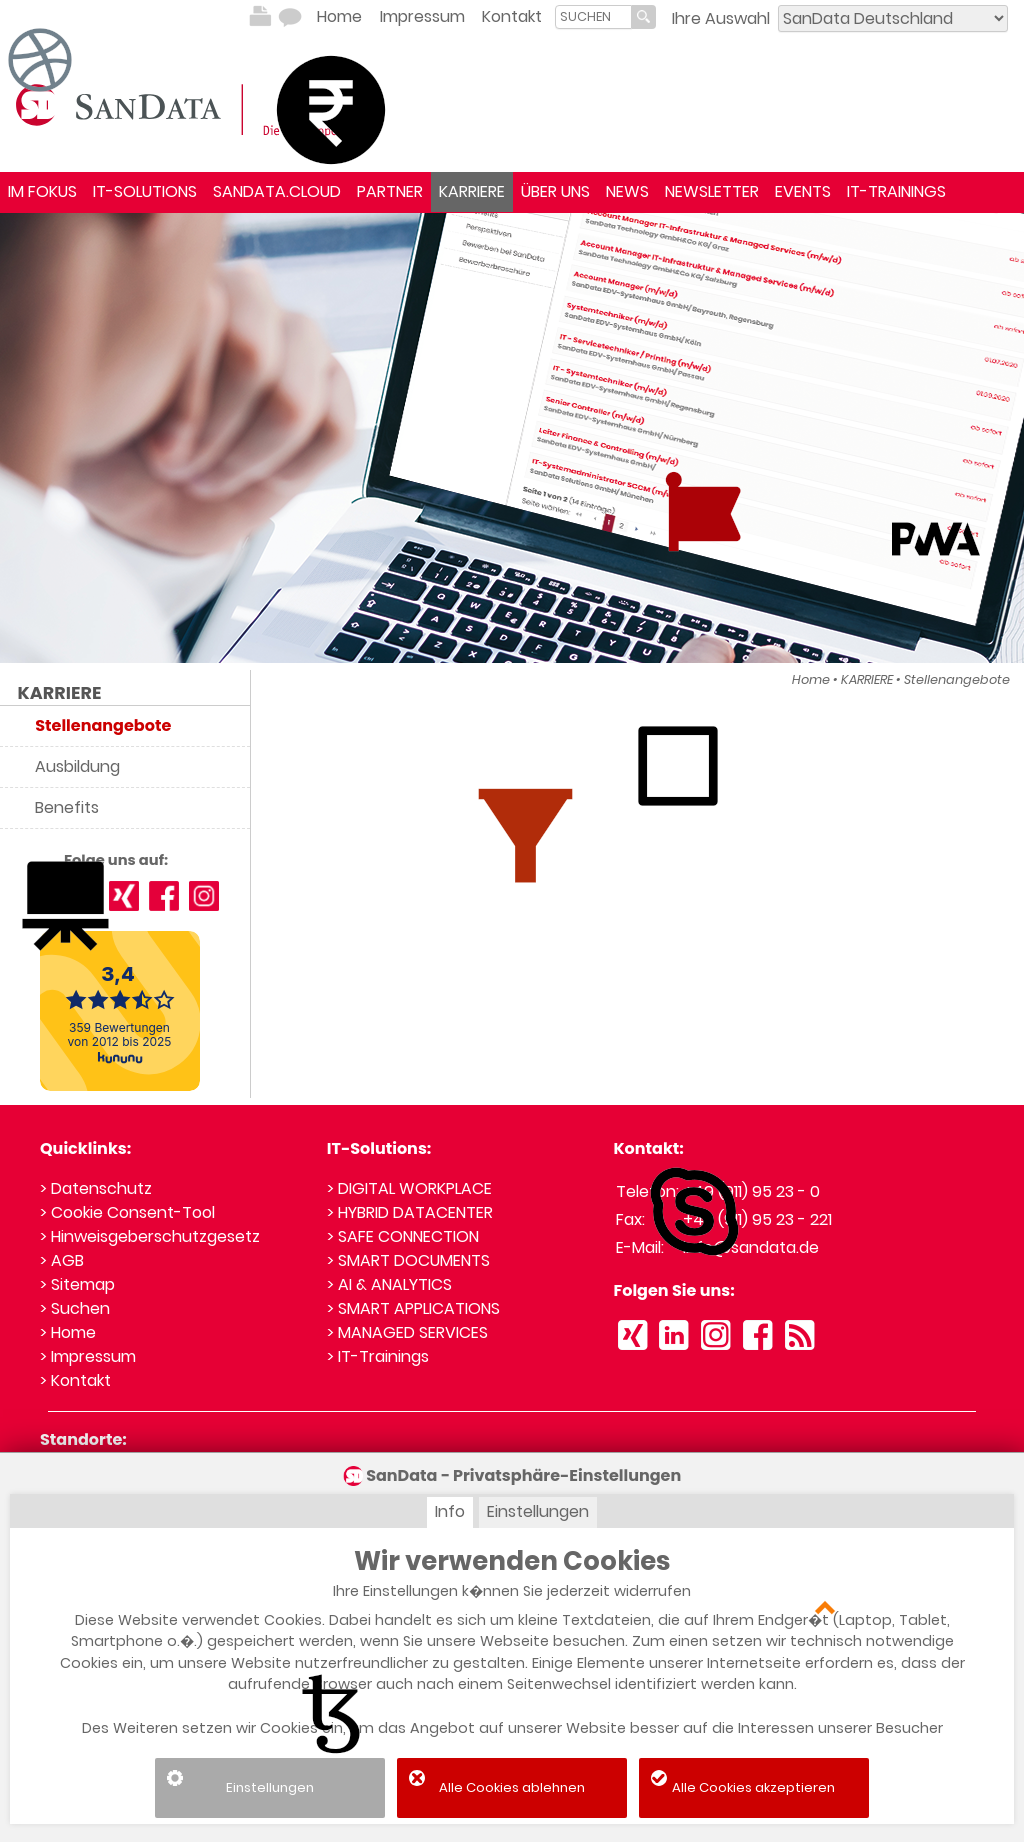 The width and height of the screenshot is (1024, 1842). What do you see at coordinates (694, 1211) in the screenshot?
I see `open Skype app` at bounding box center [694, 1211].